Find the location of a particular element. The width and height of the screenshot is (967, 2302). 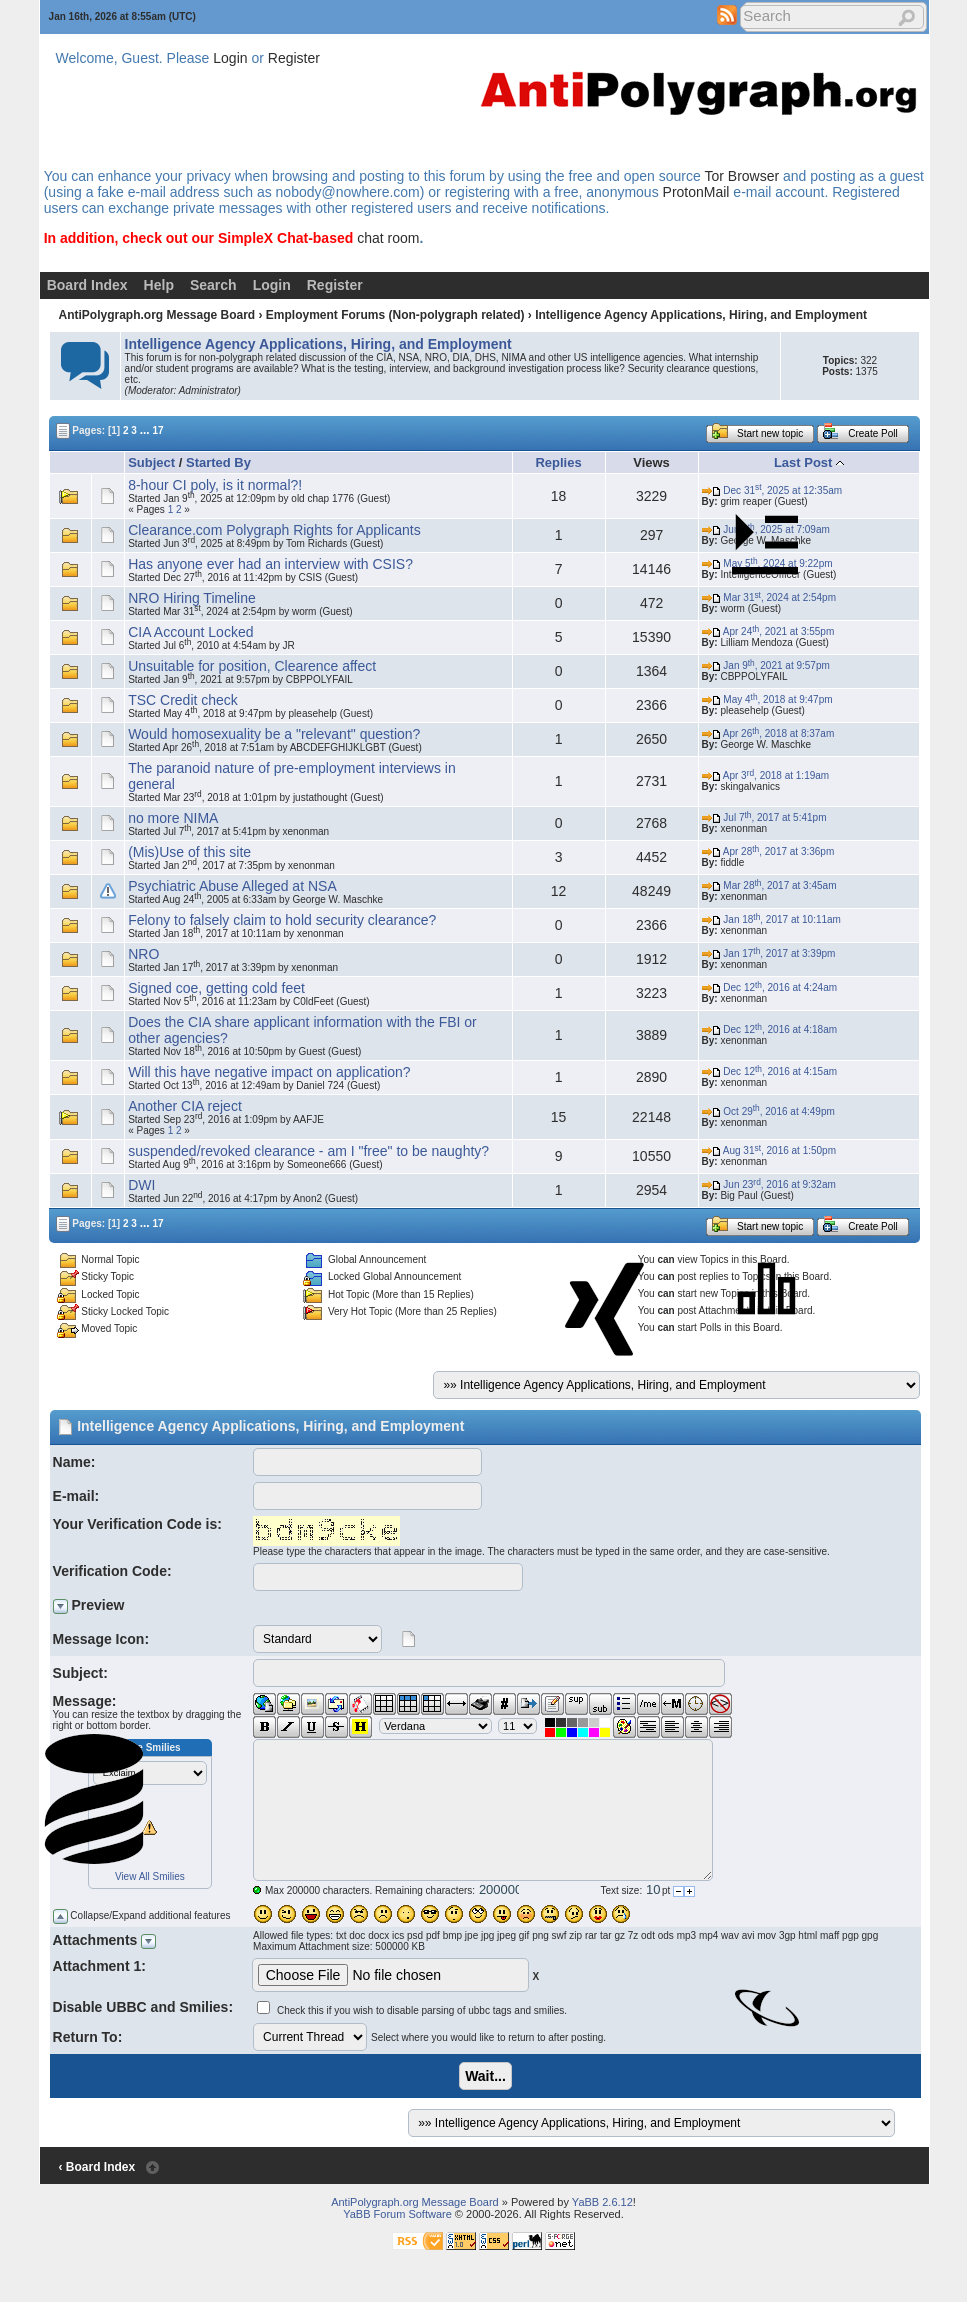

Liquibase database version control logo is located at coordinates (94, 1799).